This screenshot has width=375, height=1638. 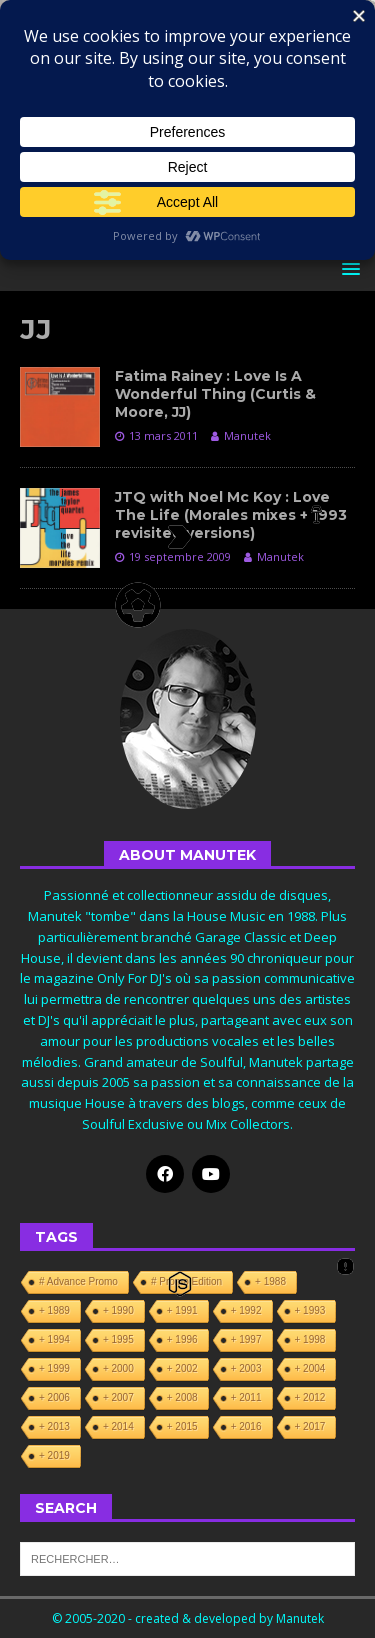 I want to click on adjust settings or preferences, so click(x=107, y=202).